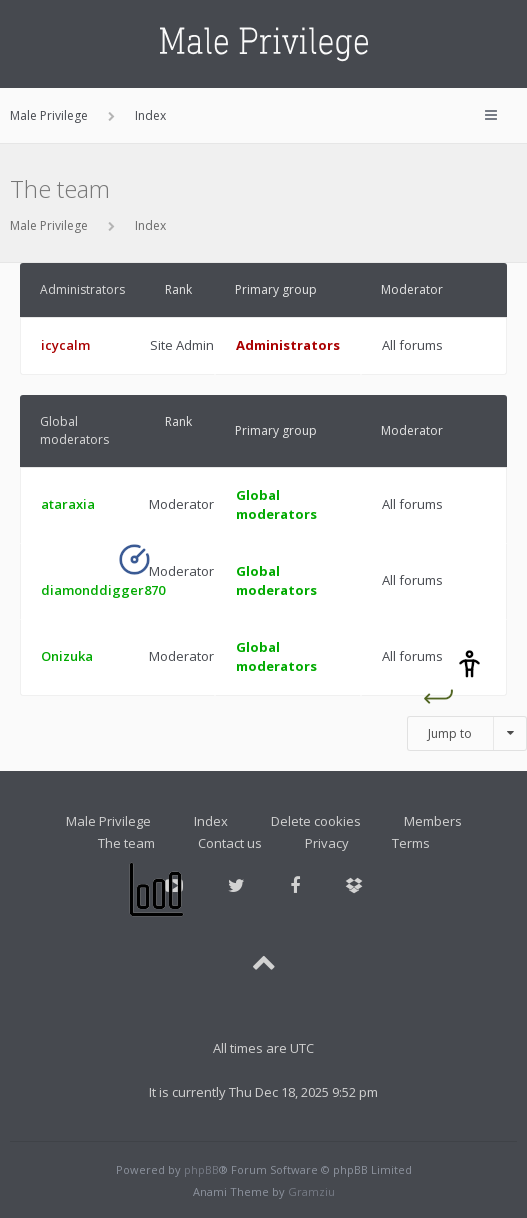  What do you see at coordinates (469, 664) in the screenshot?
I see `view male user profile` at bounding box center [469, 664].